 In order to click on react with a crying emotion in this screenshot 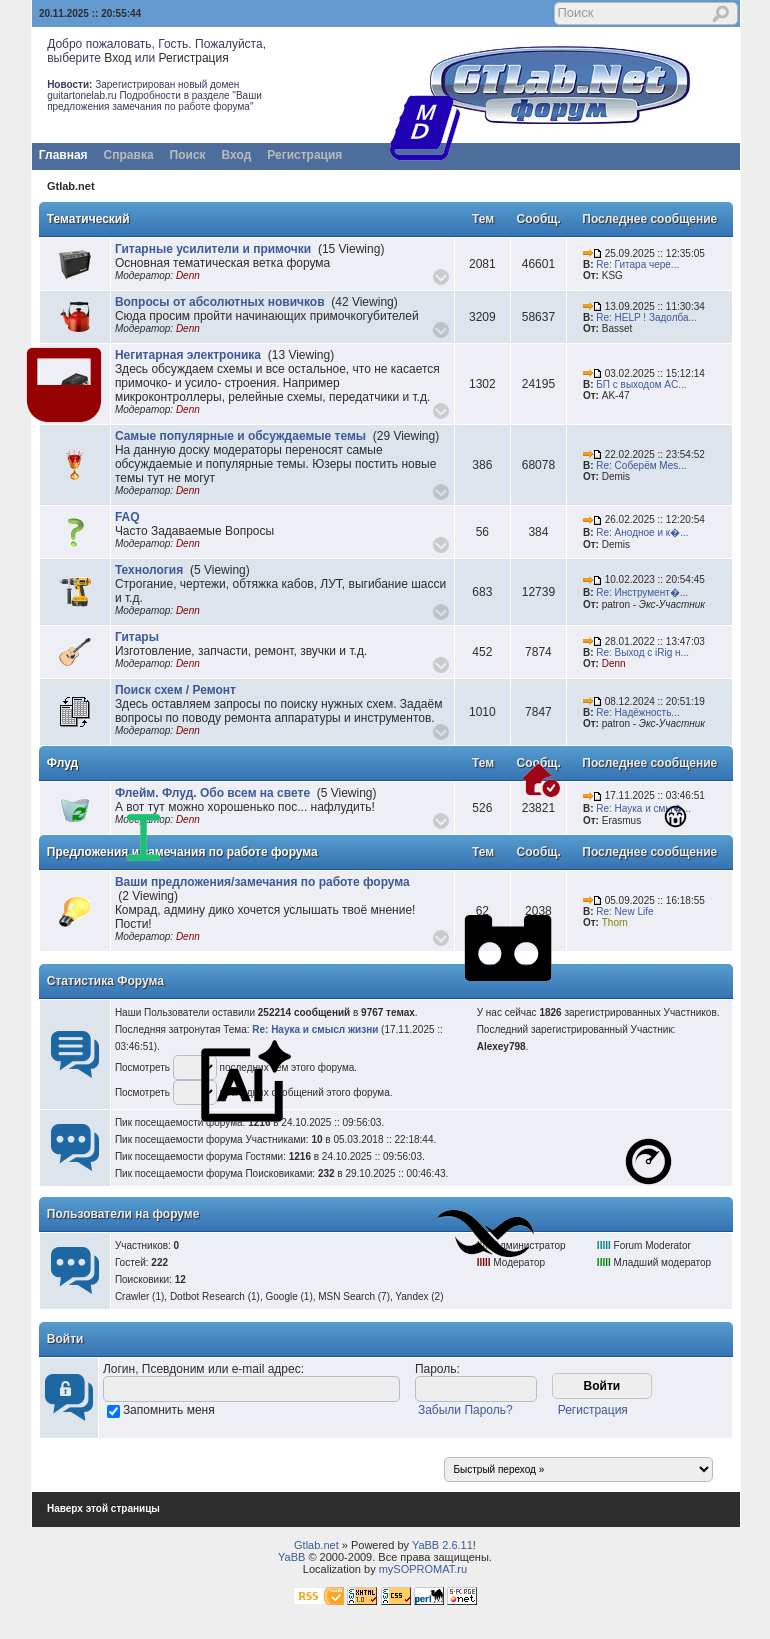, I will do `click(675, 816)`.